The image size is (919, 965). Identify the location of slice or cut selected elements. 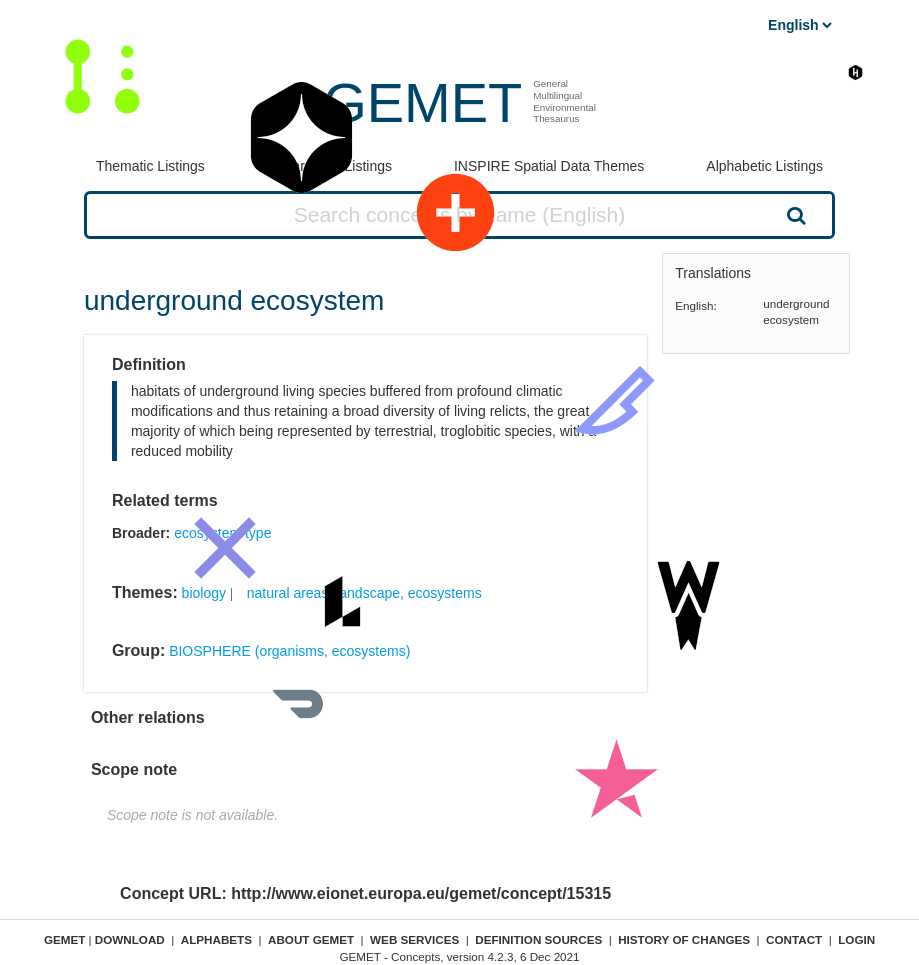
(615, 400).